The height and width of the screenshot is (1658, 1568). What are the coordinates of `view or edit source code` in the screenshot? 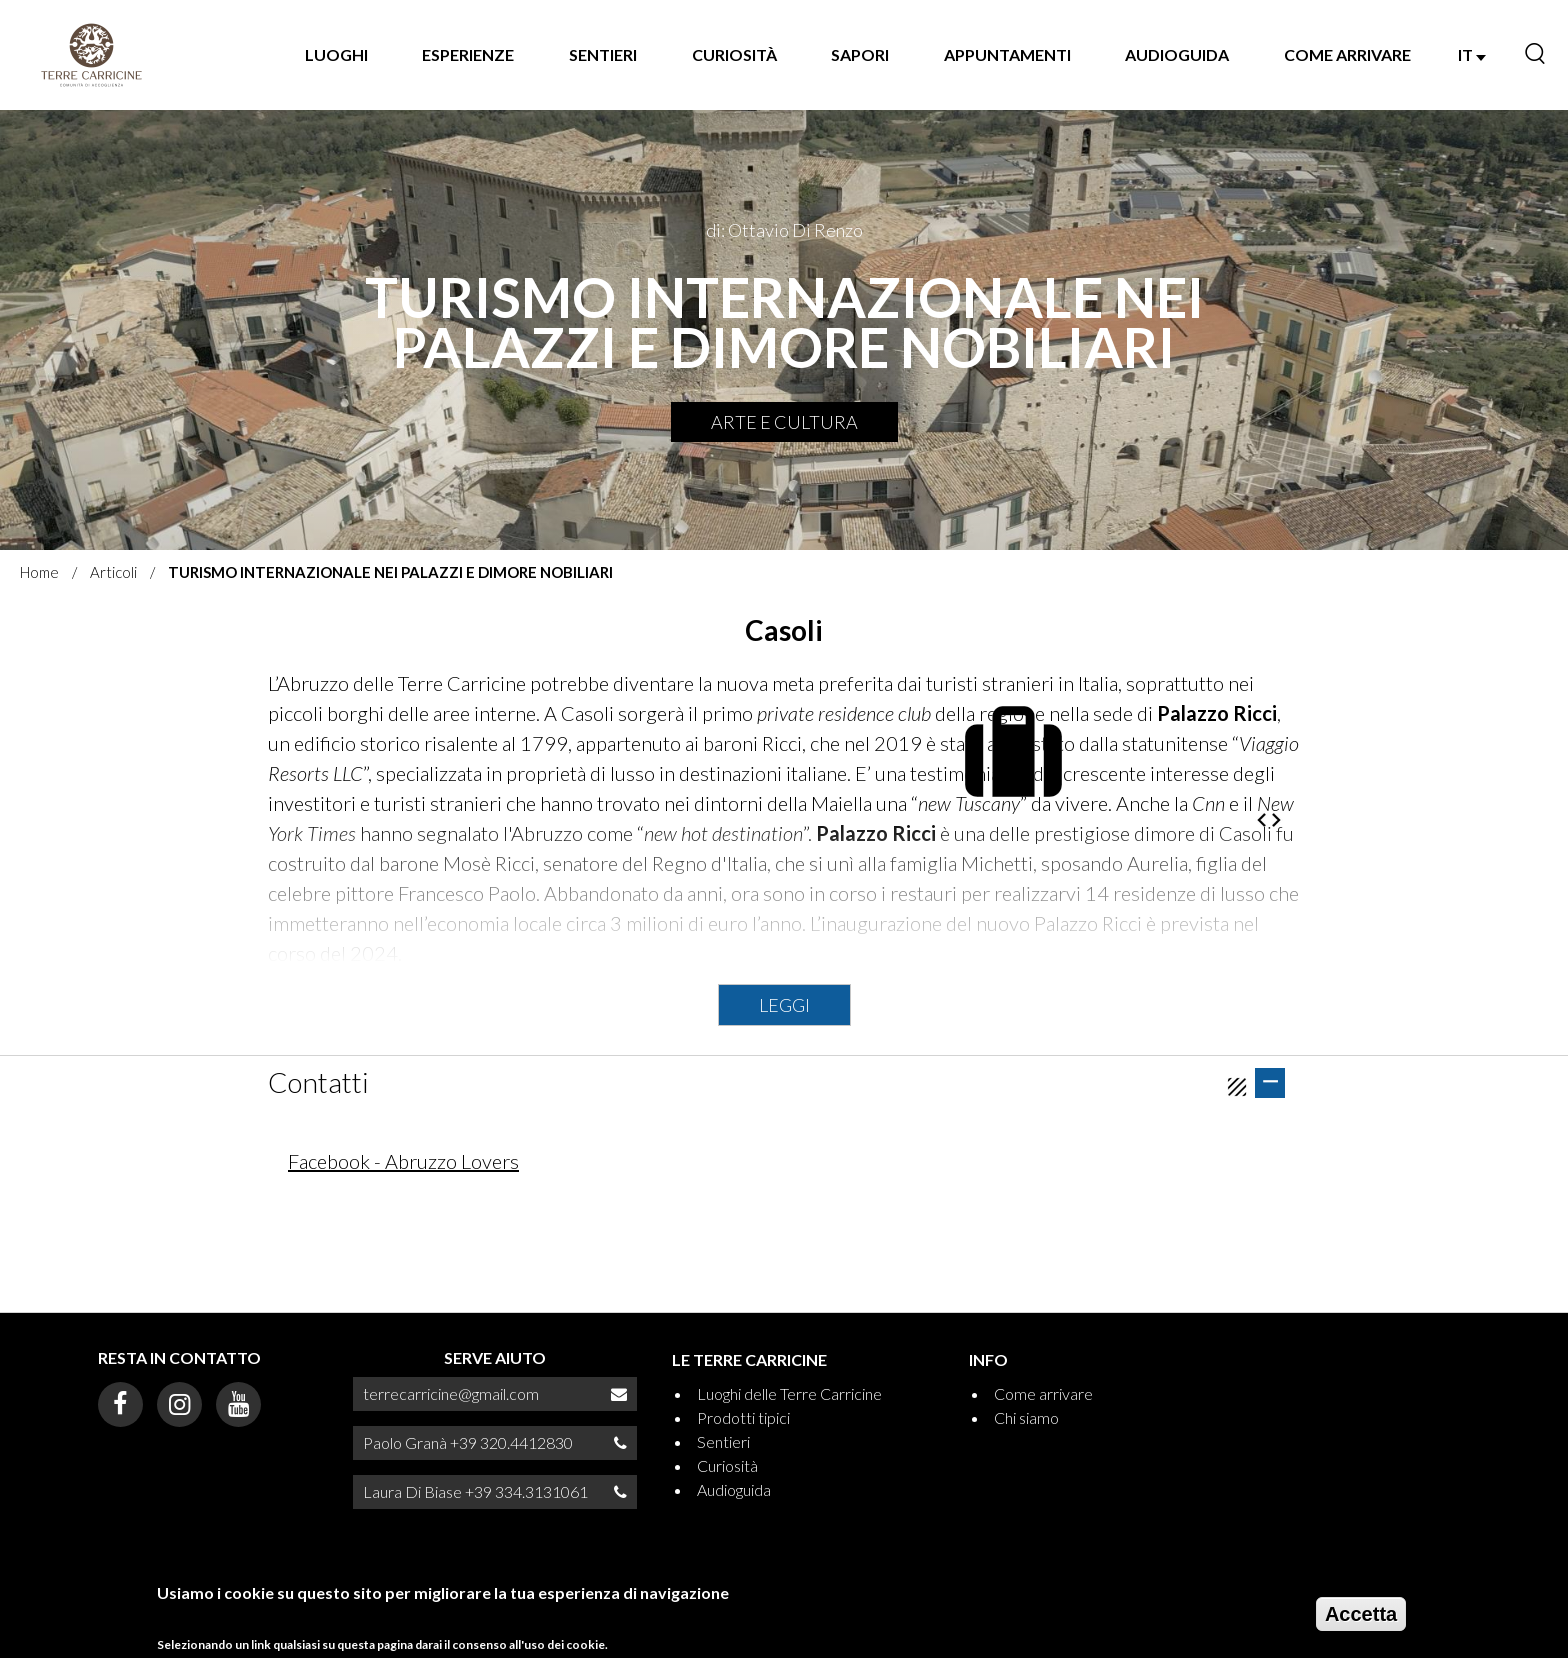 It's located at (1269, 820).